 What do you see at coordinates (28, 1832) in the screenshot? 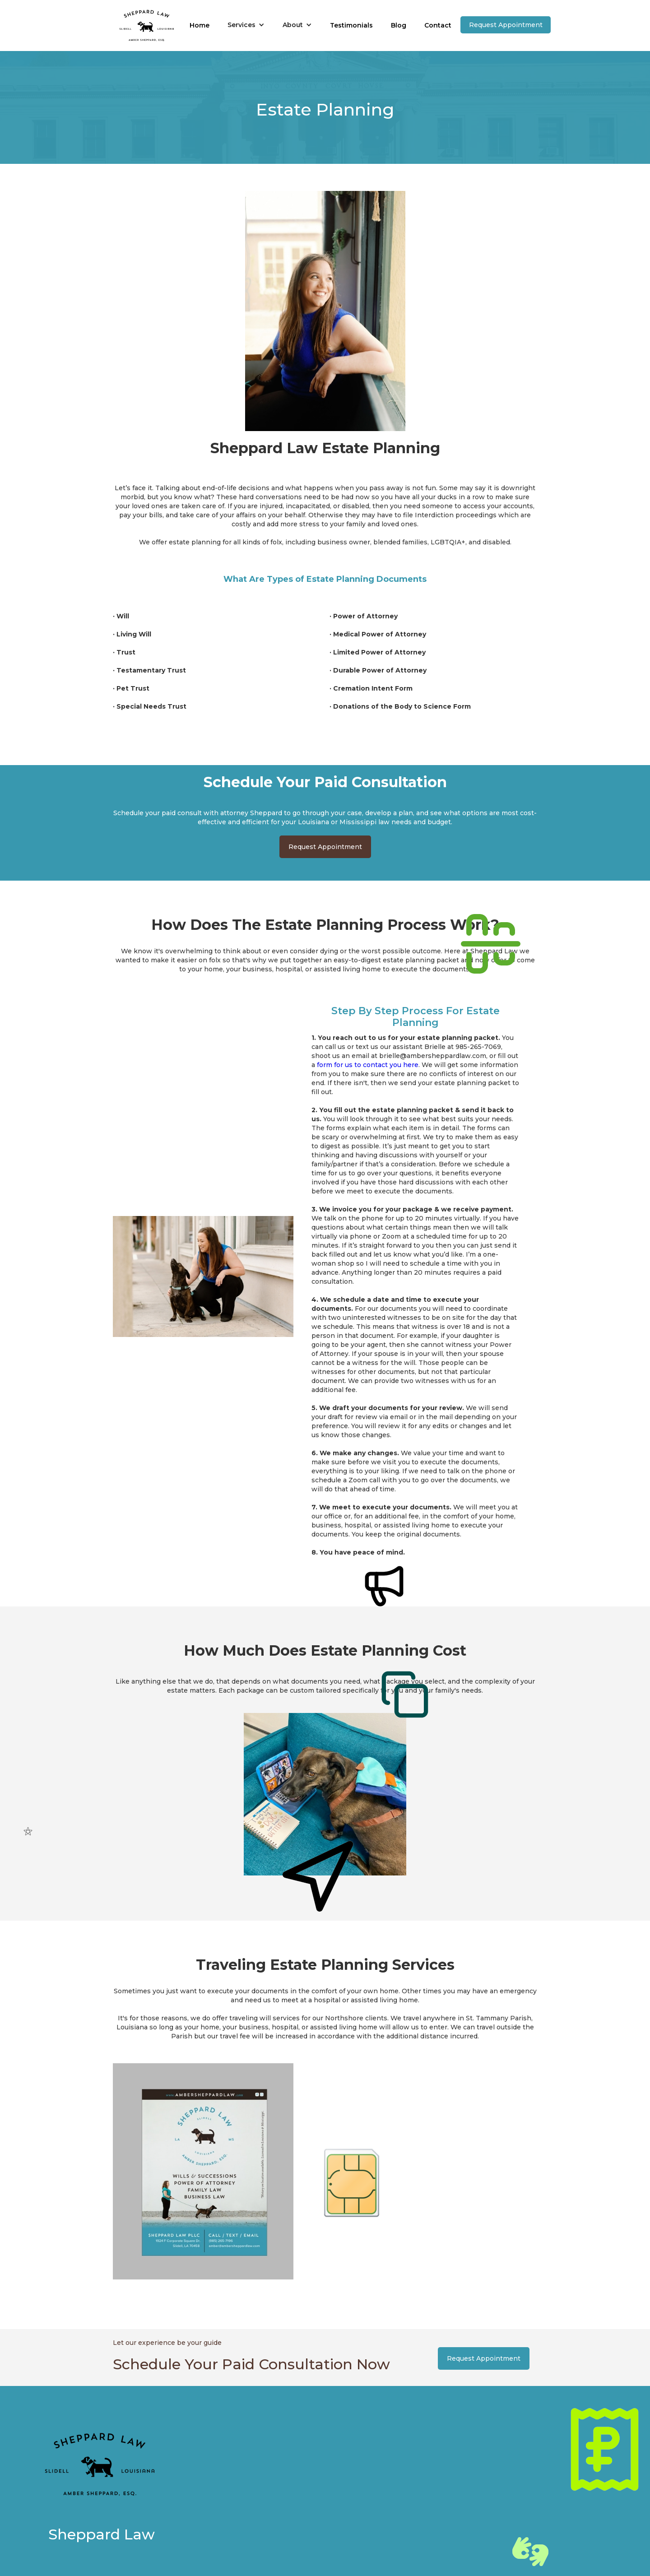
I see `indicates occult or mystical content` at bounding box center [28, 1832].